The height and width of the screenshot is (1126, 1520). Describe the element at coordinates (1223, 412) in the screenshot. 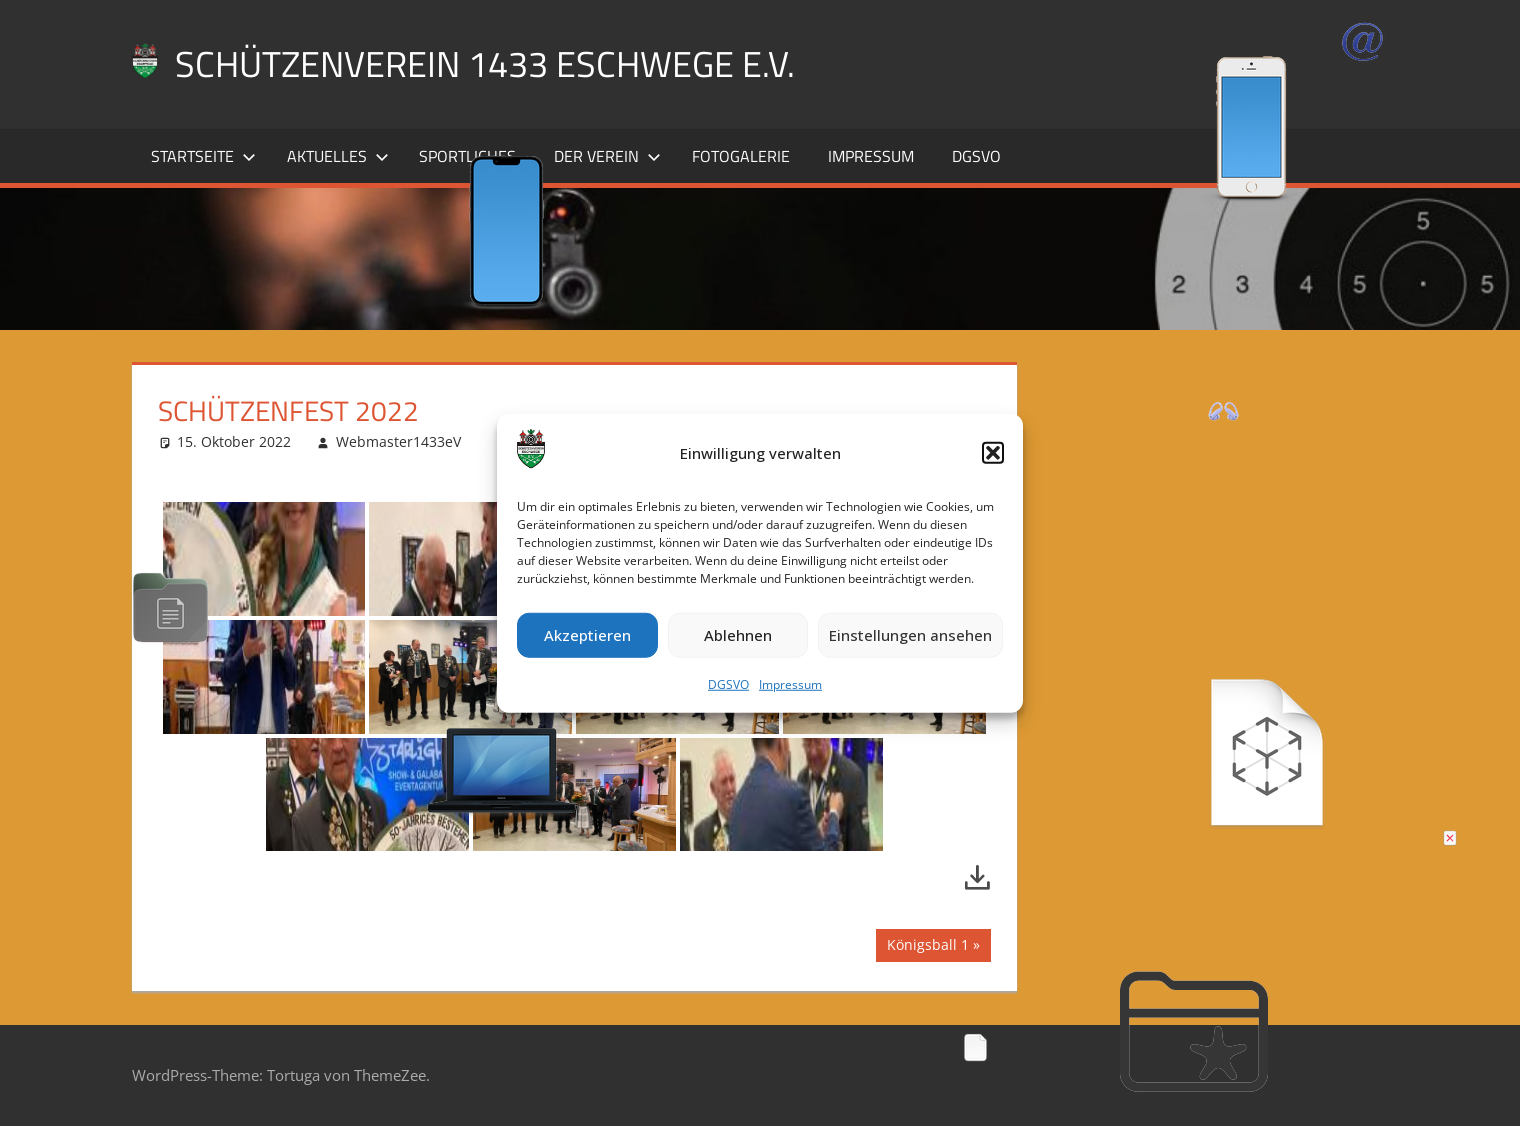

I see `connect beats wireless earbuds via bluetooth` at that location.